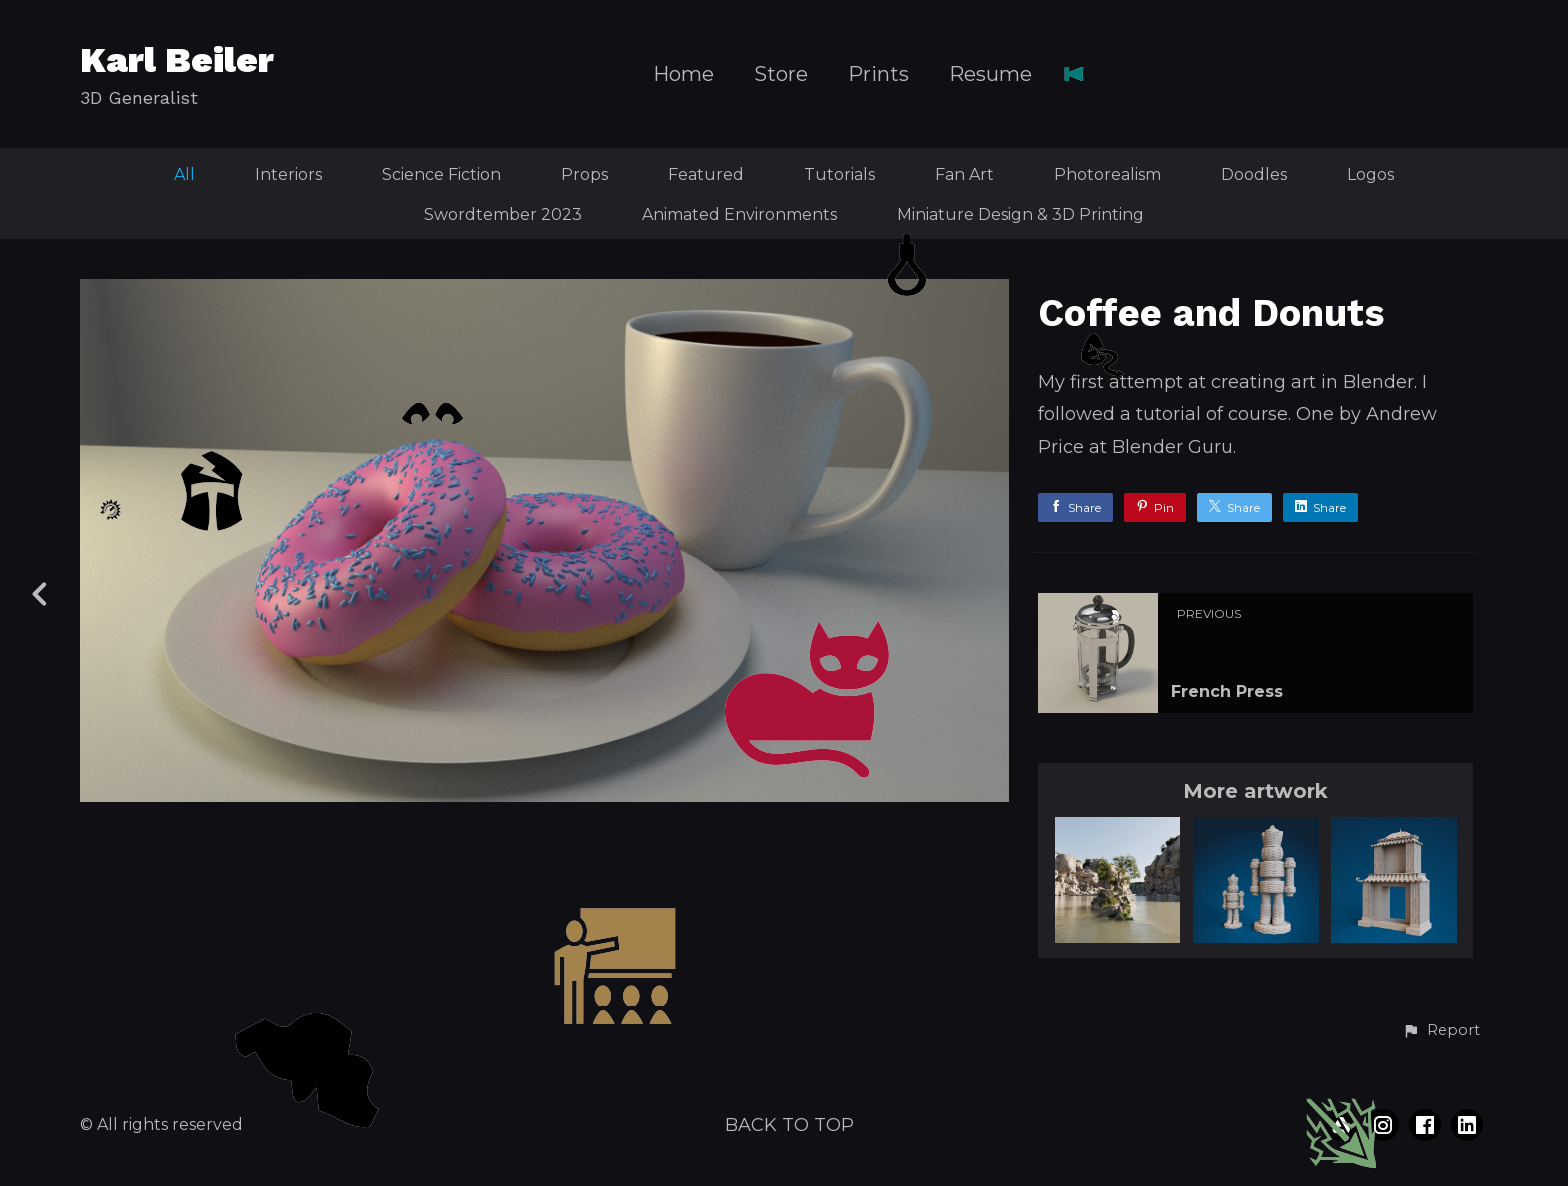  I want to click on select cat as your avatar or character, so click(806, 696).